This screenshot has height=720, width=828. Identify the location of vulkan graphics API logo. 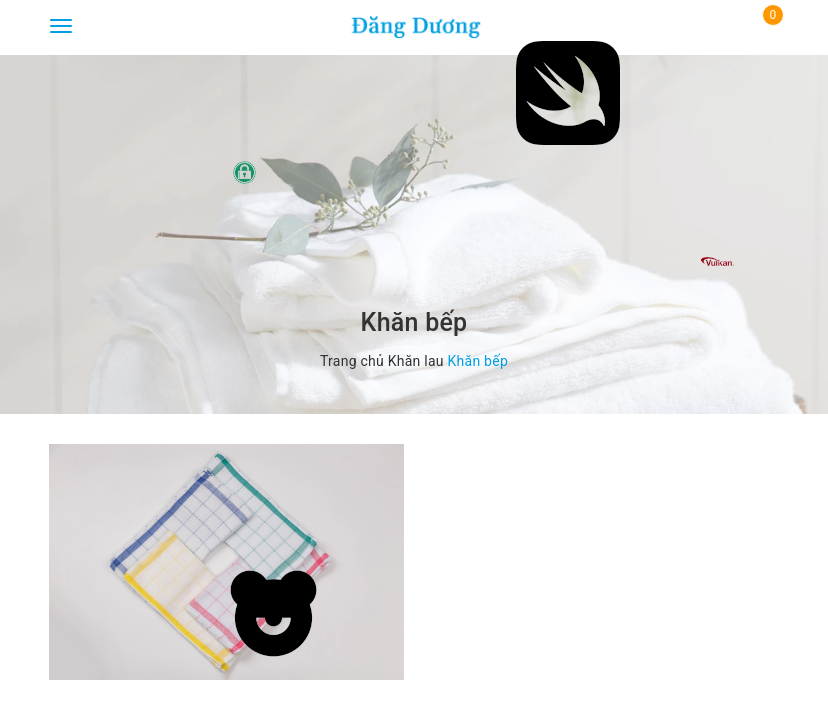
(717, 261).